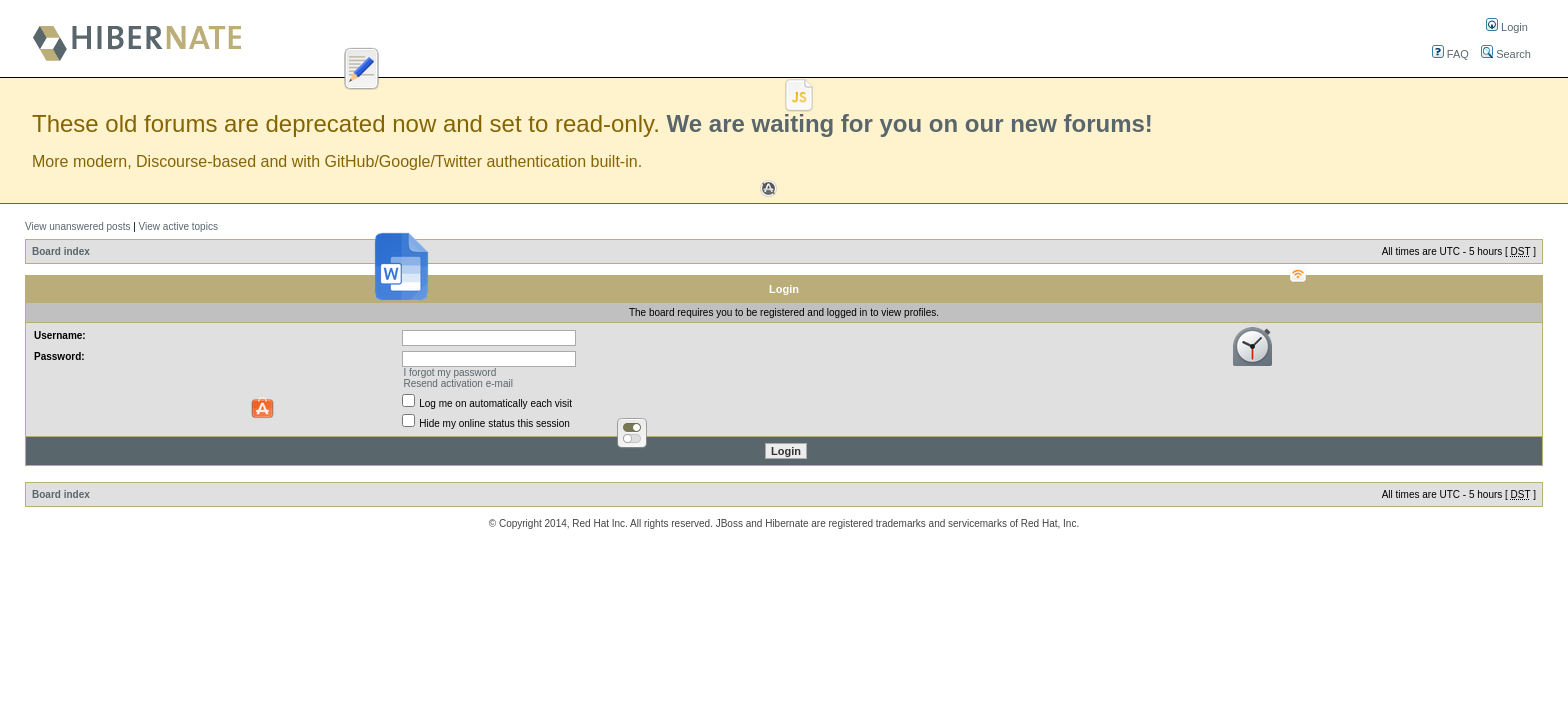 Image resolution: width=1568 pixels, height=720 pixels. Describe the element at coordinates (1298, 274) in the screenshot. I see `connect to a captive portal or public wifi network` at that location.